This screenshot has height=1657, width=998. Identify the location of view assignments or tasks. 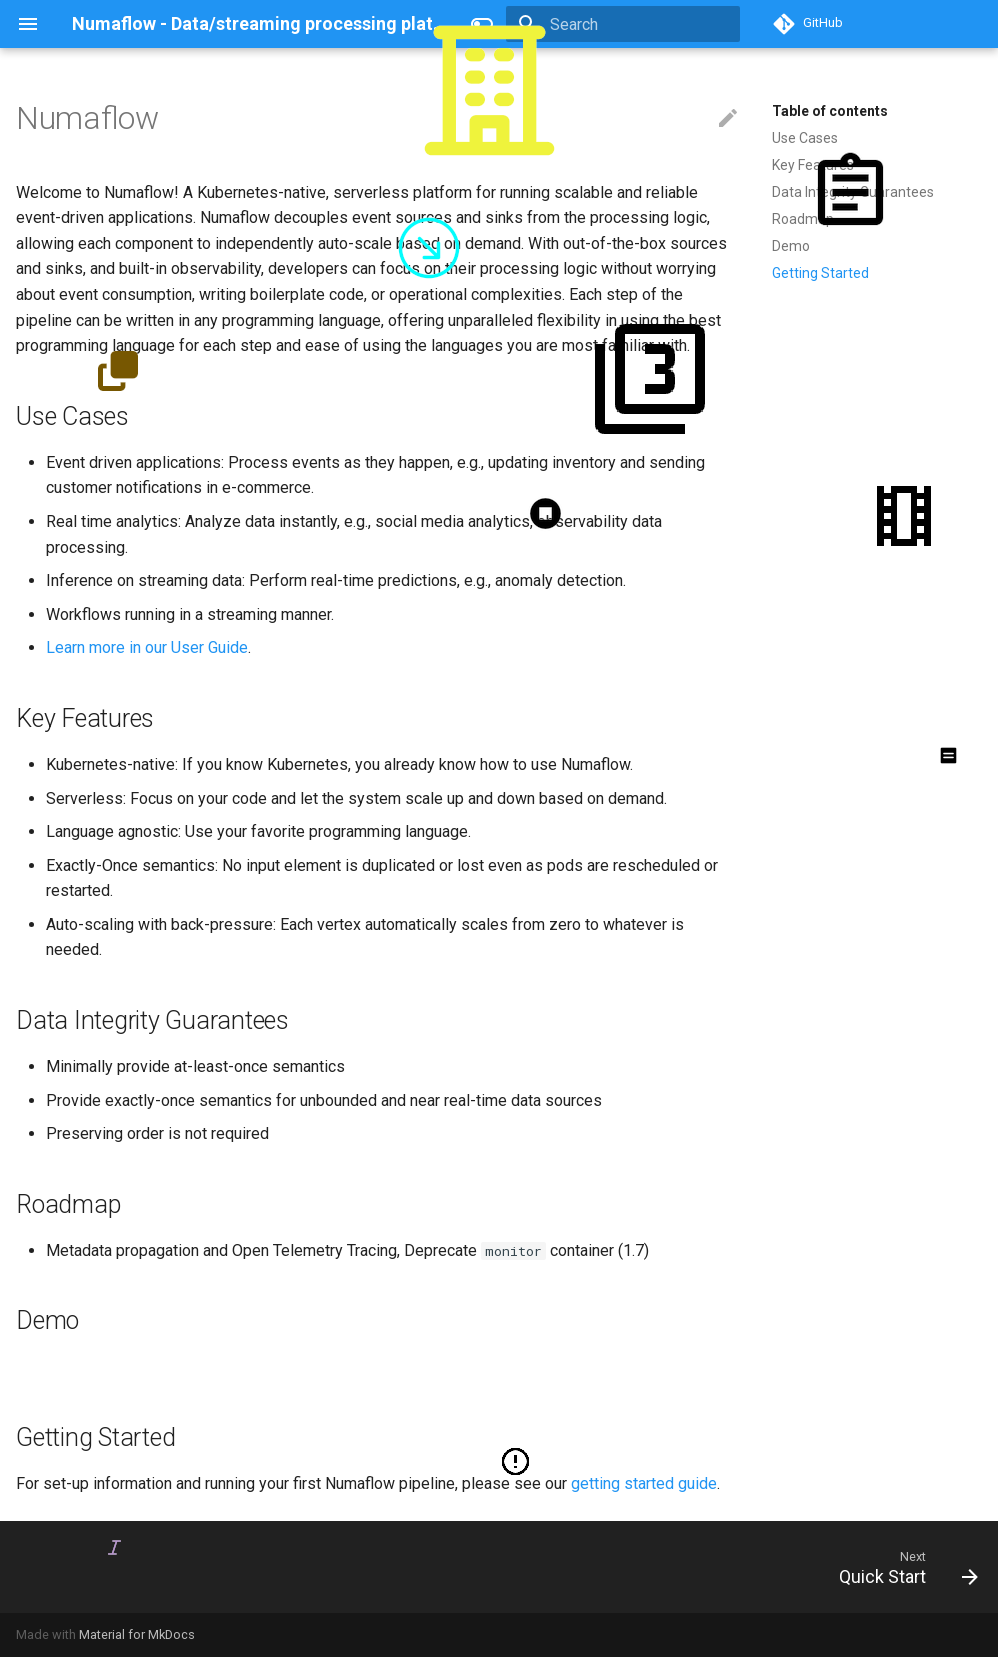
(850, 192).